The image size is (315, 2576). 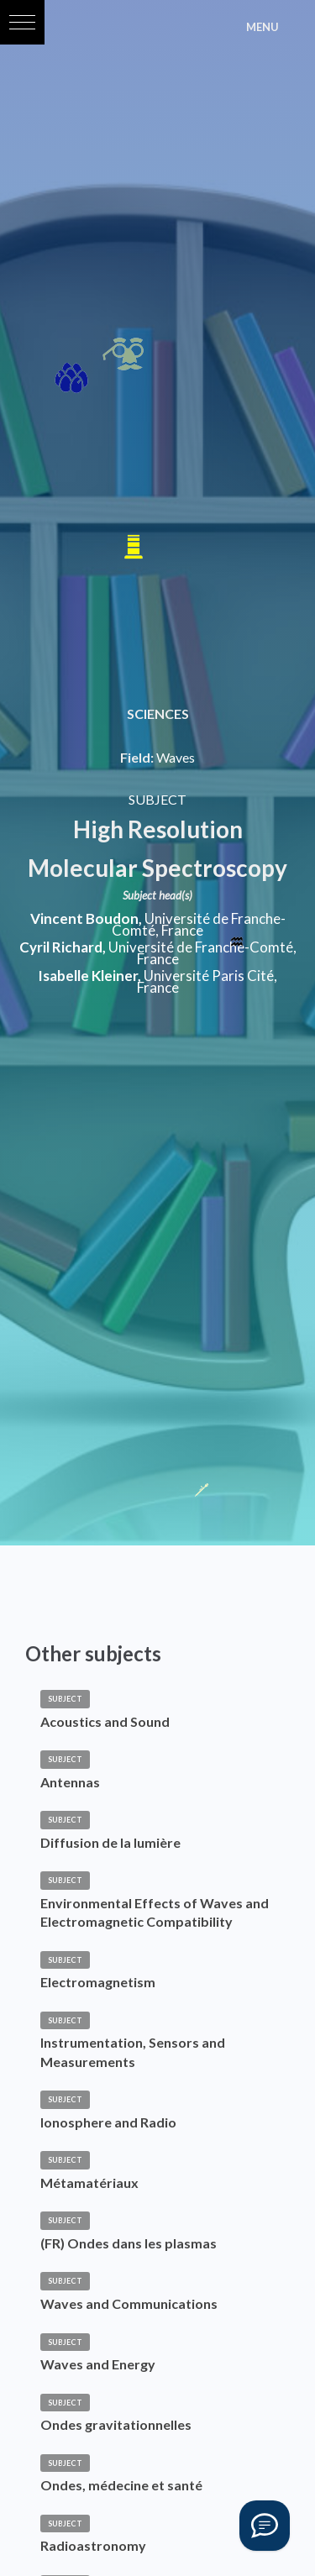 What do you see at coordinates (202, 1490) in the screenshot?
I see `select anti-tank weapon` at bounding box center [202, 1490].